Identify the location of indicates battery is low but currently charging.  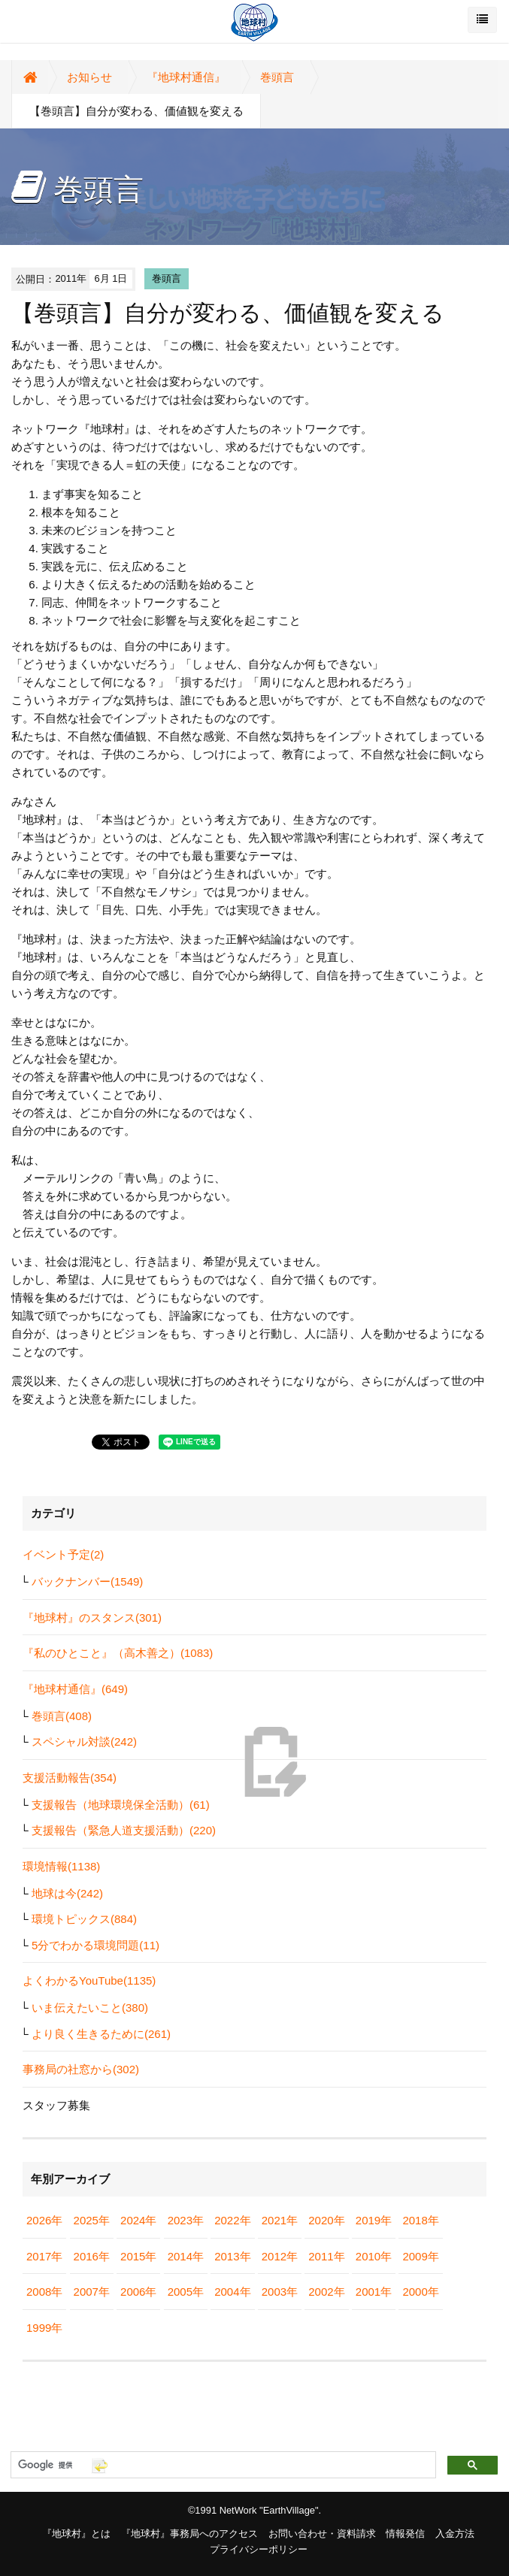
(271, 1761).